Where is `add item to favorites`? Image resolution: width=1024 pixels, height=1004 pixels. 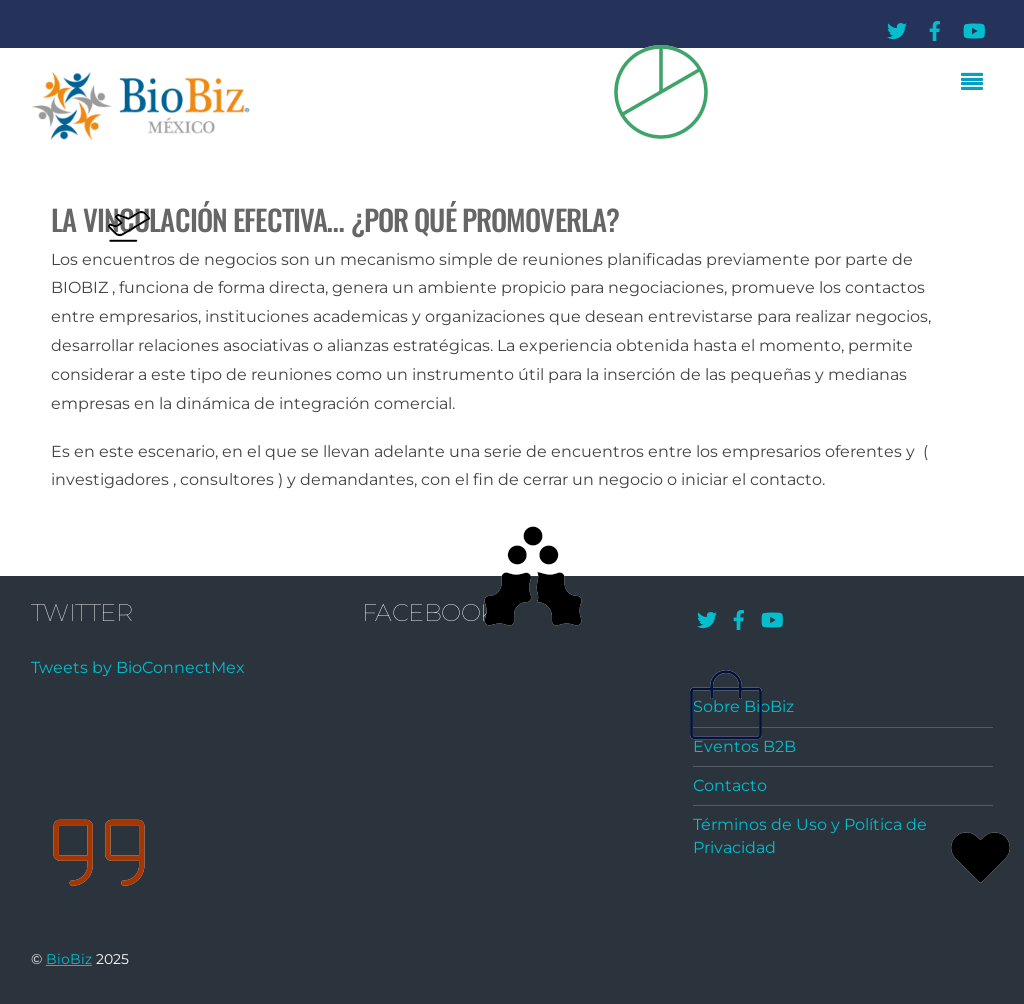 add item to favorites is located at coordinates (980, 855).